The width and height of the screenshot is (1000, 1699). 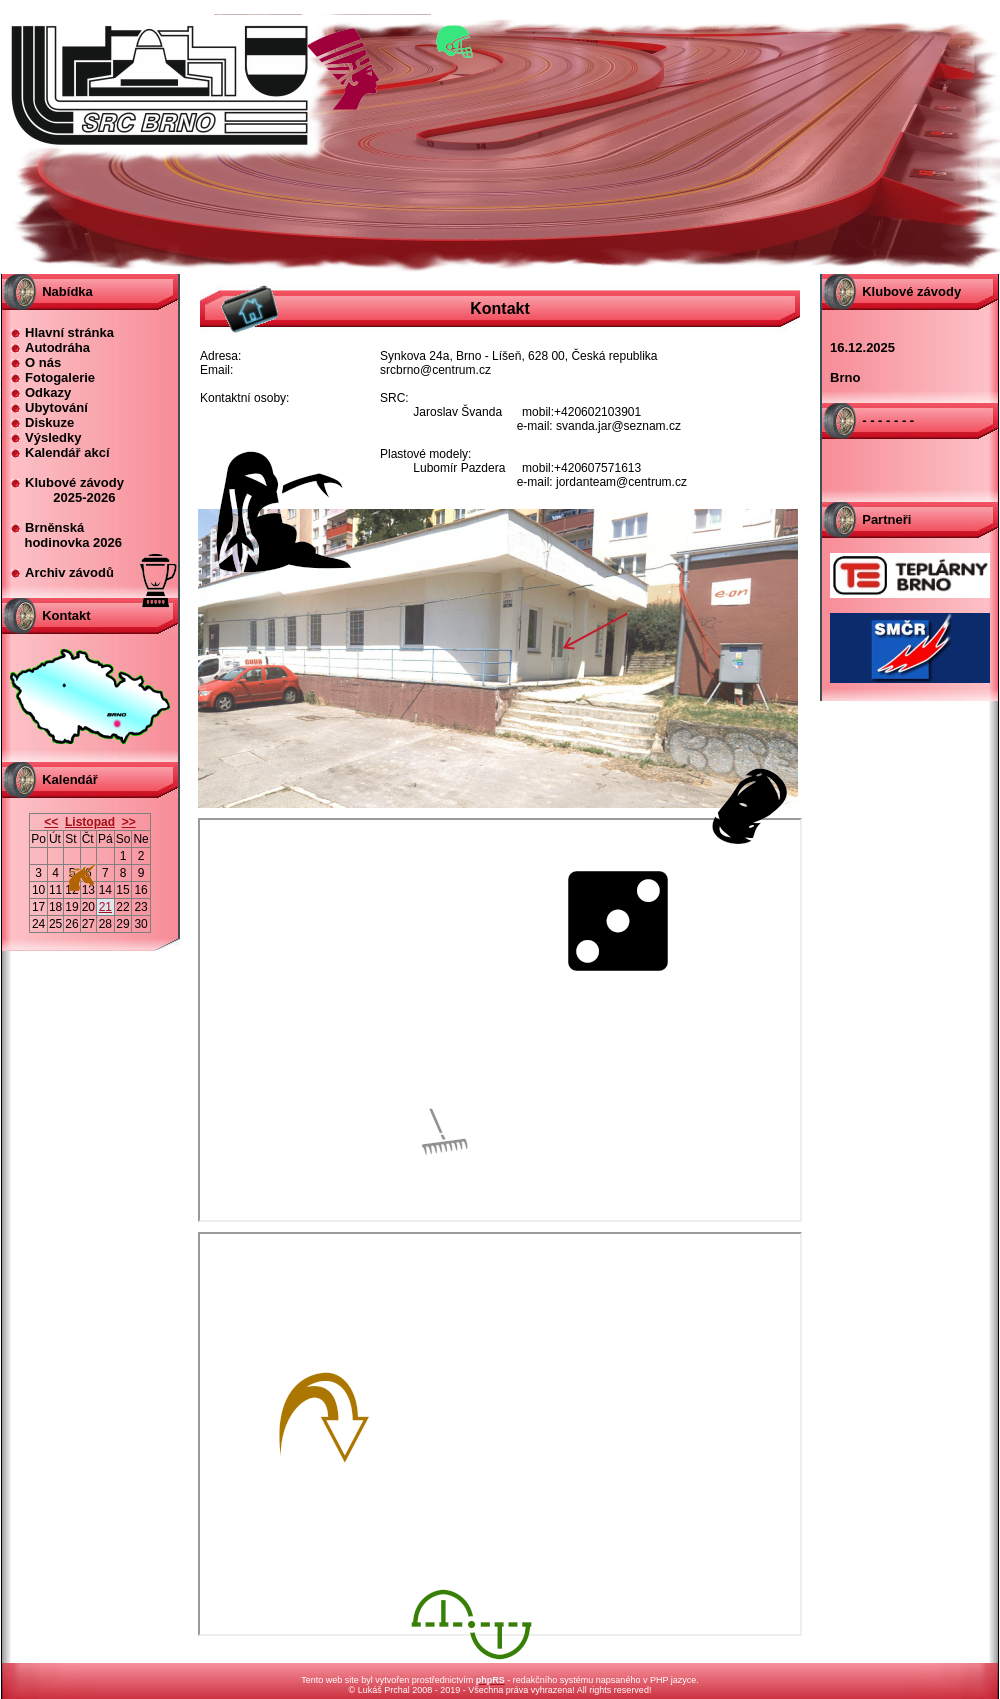 What do you see at coordinates (284, 512) in the screenshot?
I see `slug creature enemy in a game interface` at bounding box center [284, 512].